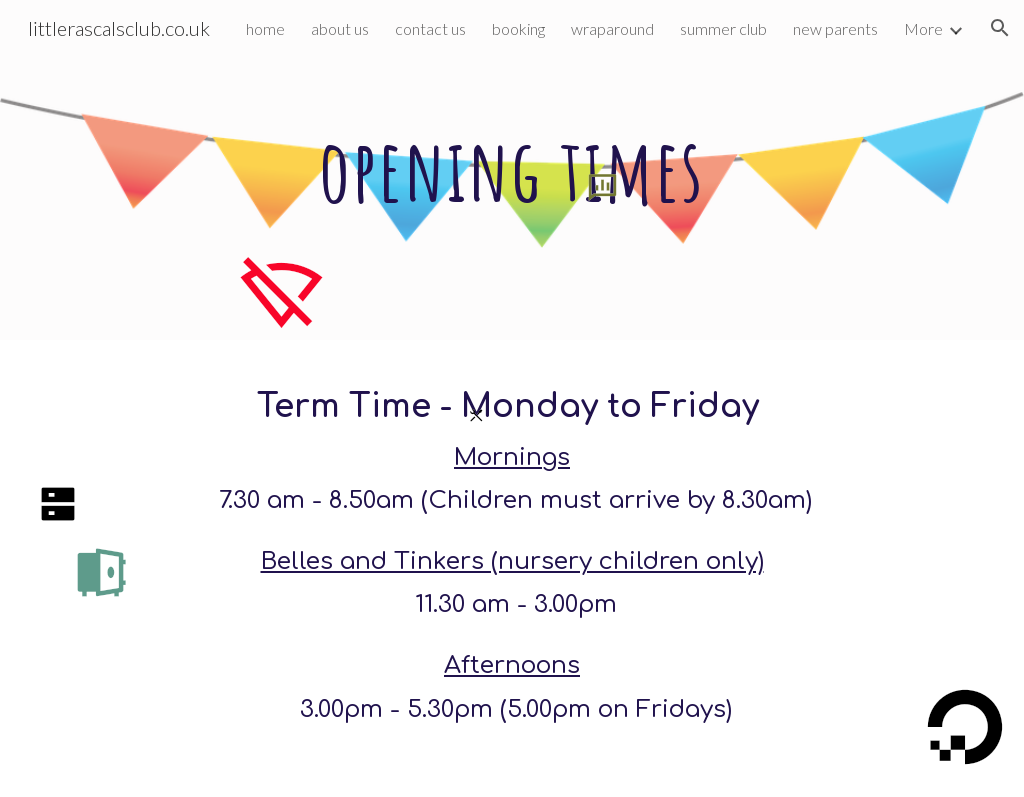 This screenshot has height=797, width=1024. What do you see at coordinates (281, 295) in the screenshot?
I see `indicates wifi is disabled or disconnected` at bounding box center [281, 295].